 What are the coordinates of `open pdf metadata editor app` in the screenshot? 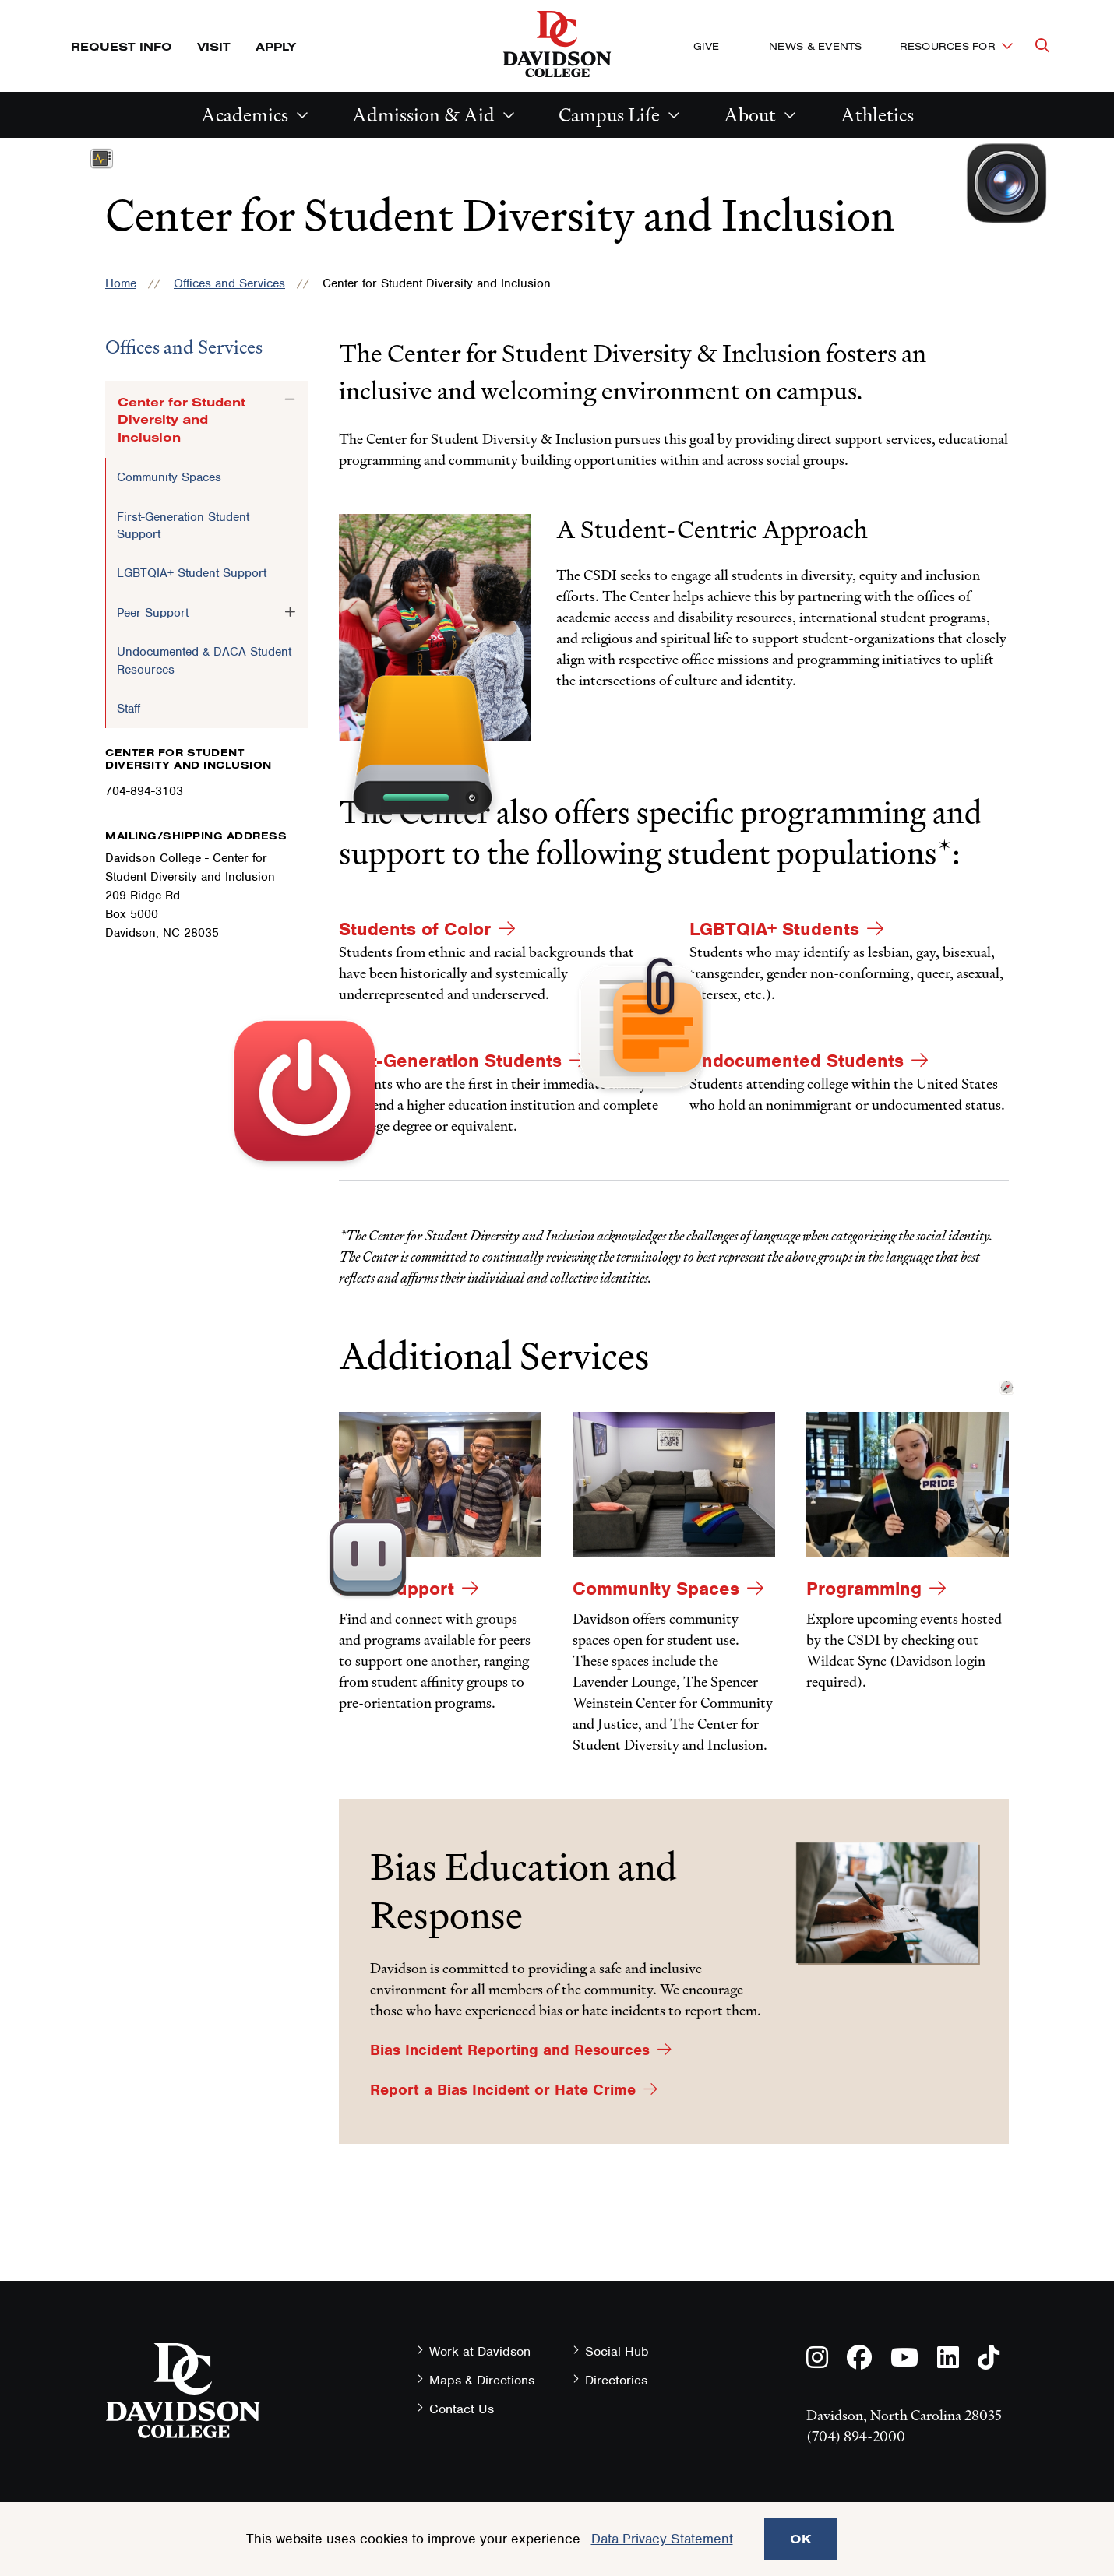 It's located at (641, 1027).